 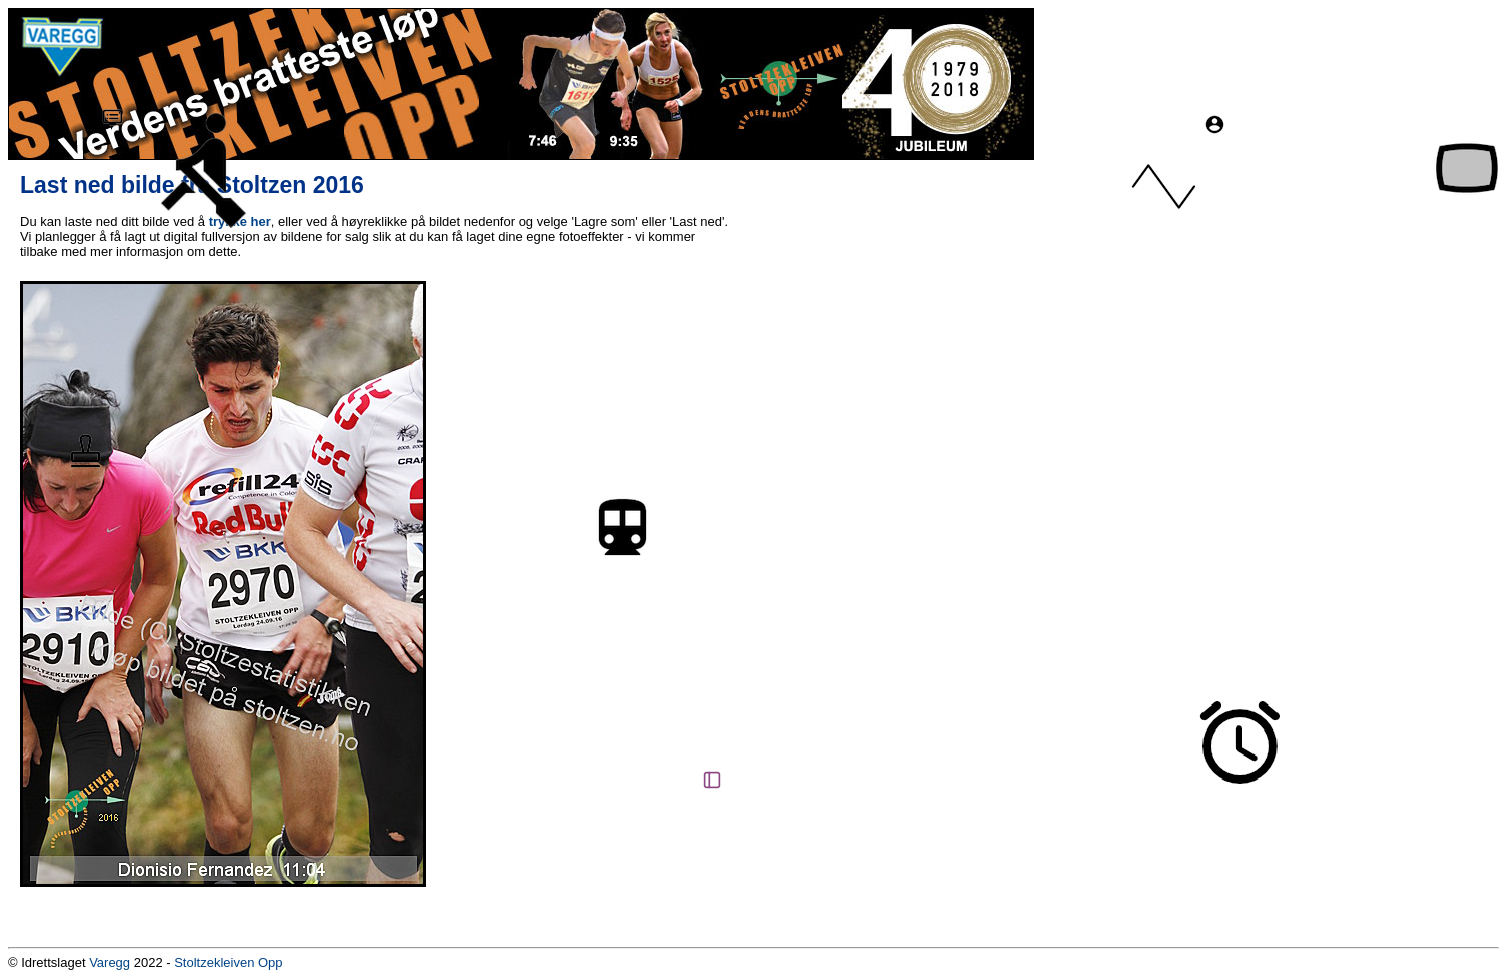 What do you see at coordinates (1467, 168) in the screenshot?
I see `switch to wide-angle or panorama camera mode` at bounding box center [1467, 168].